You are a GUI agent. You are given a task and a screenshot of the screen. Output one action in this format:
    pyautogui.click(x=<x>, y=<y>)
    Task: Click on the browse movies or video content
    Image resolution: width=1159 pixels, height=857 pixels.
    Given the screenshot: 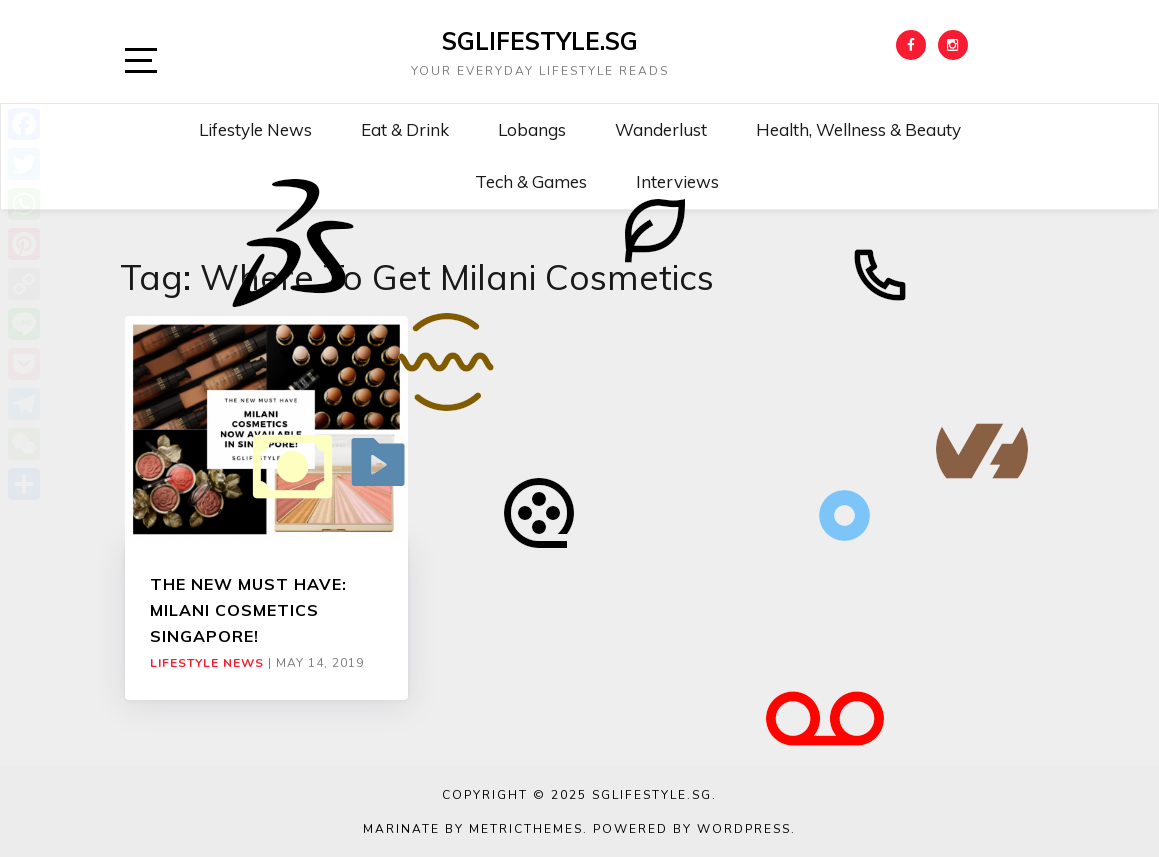 What is the action you would take?
    pyautogui.click(x=539, y=513)
    